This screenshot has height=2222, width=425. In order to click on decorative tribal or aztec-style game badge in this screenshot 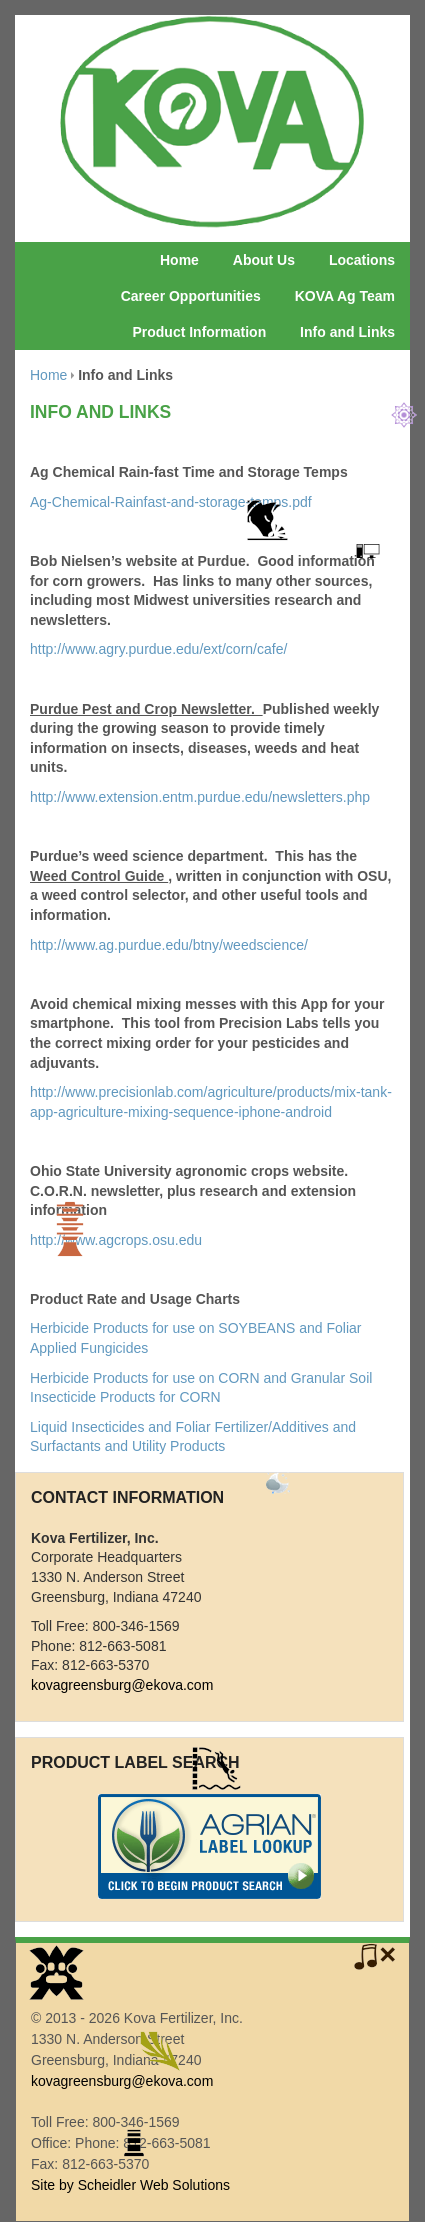, I will do `click(56, 1972)`.